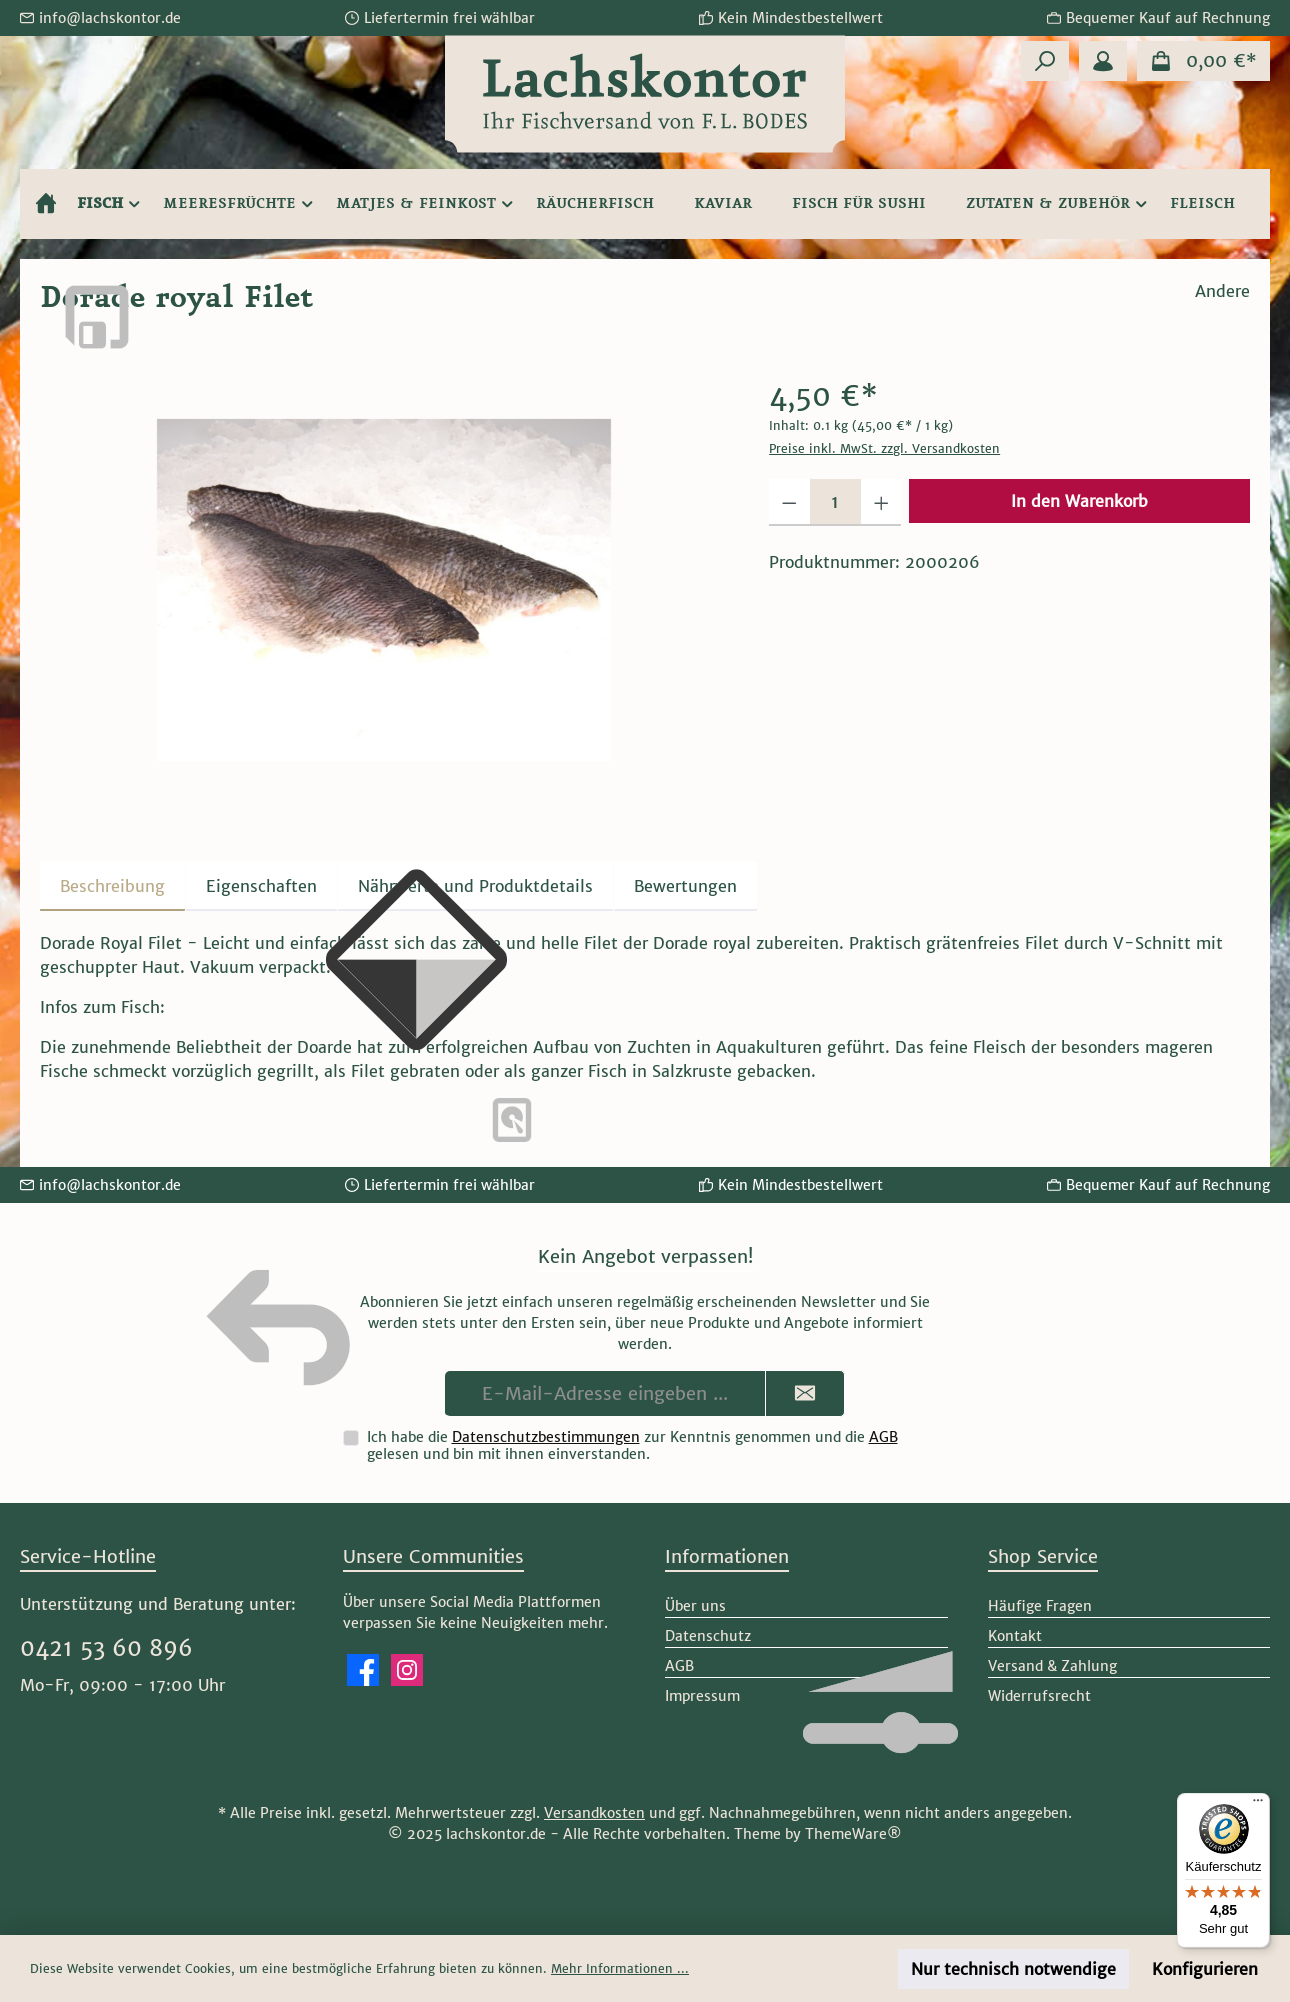 Image resolution: width=1290 pixels, height=2002 pixels. I want to click on open fragments torrent client, so click(416, 959).